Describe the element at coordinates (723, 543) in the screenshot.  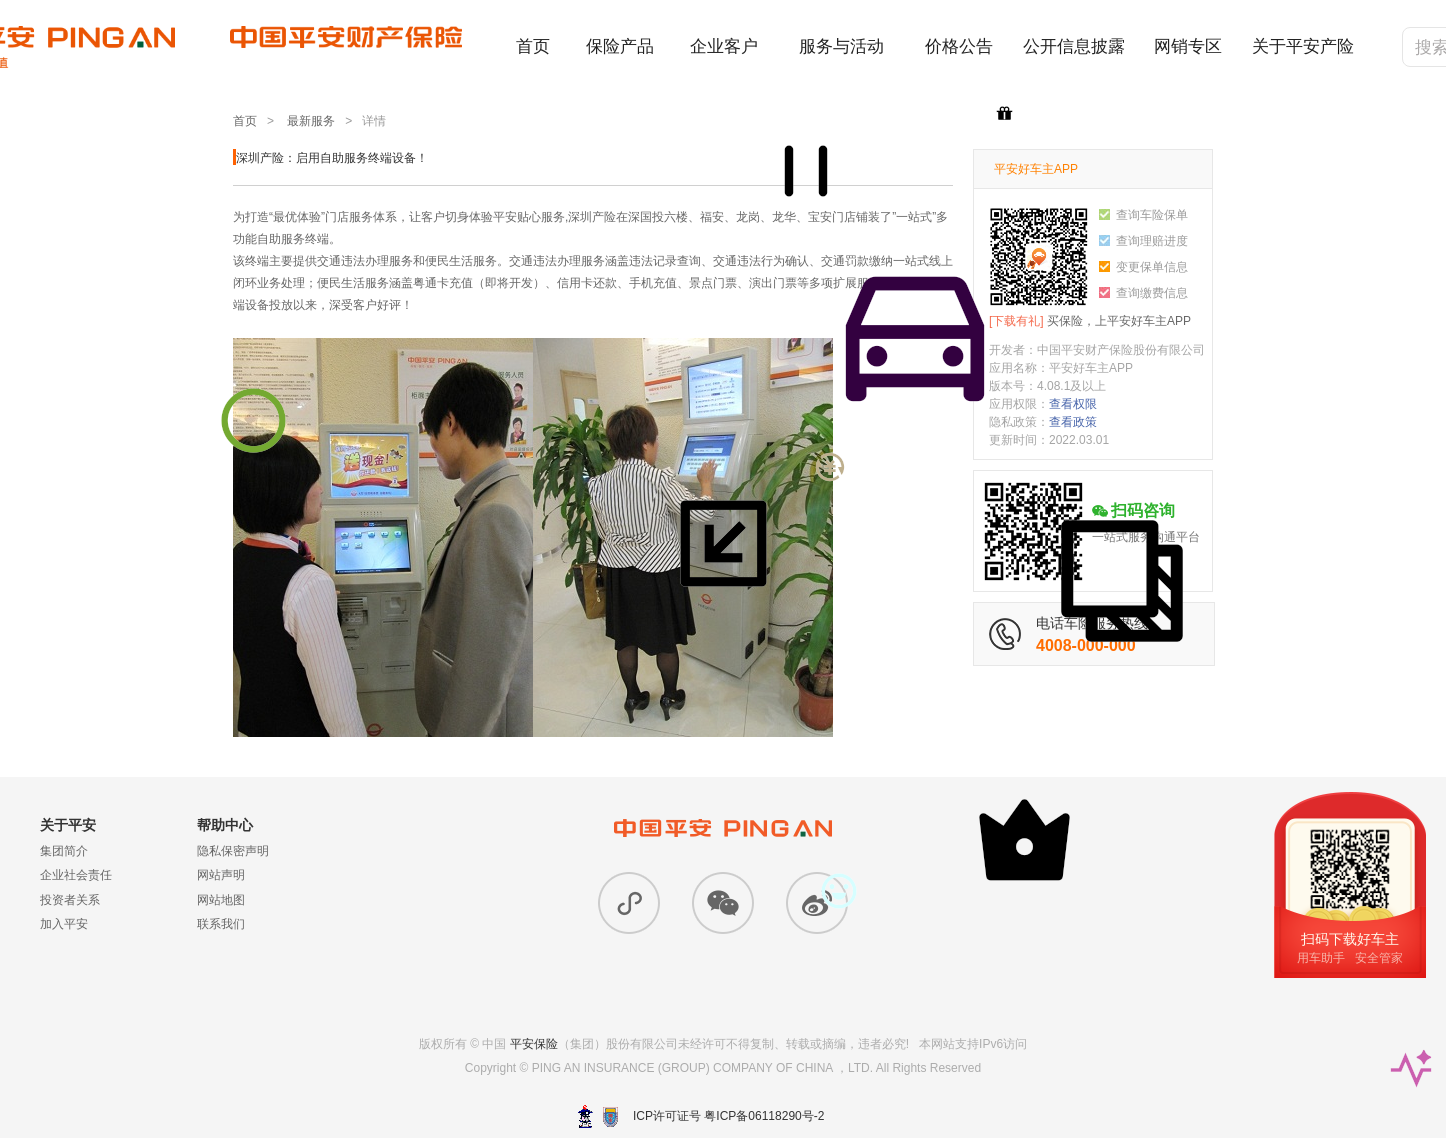
I see `navigate to previous or lower-level content` at that location.